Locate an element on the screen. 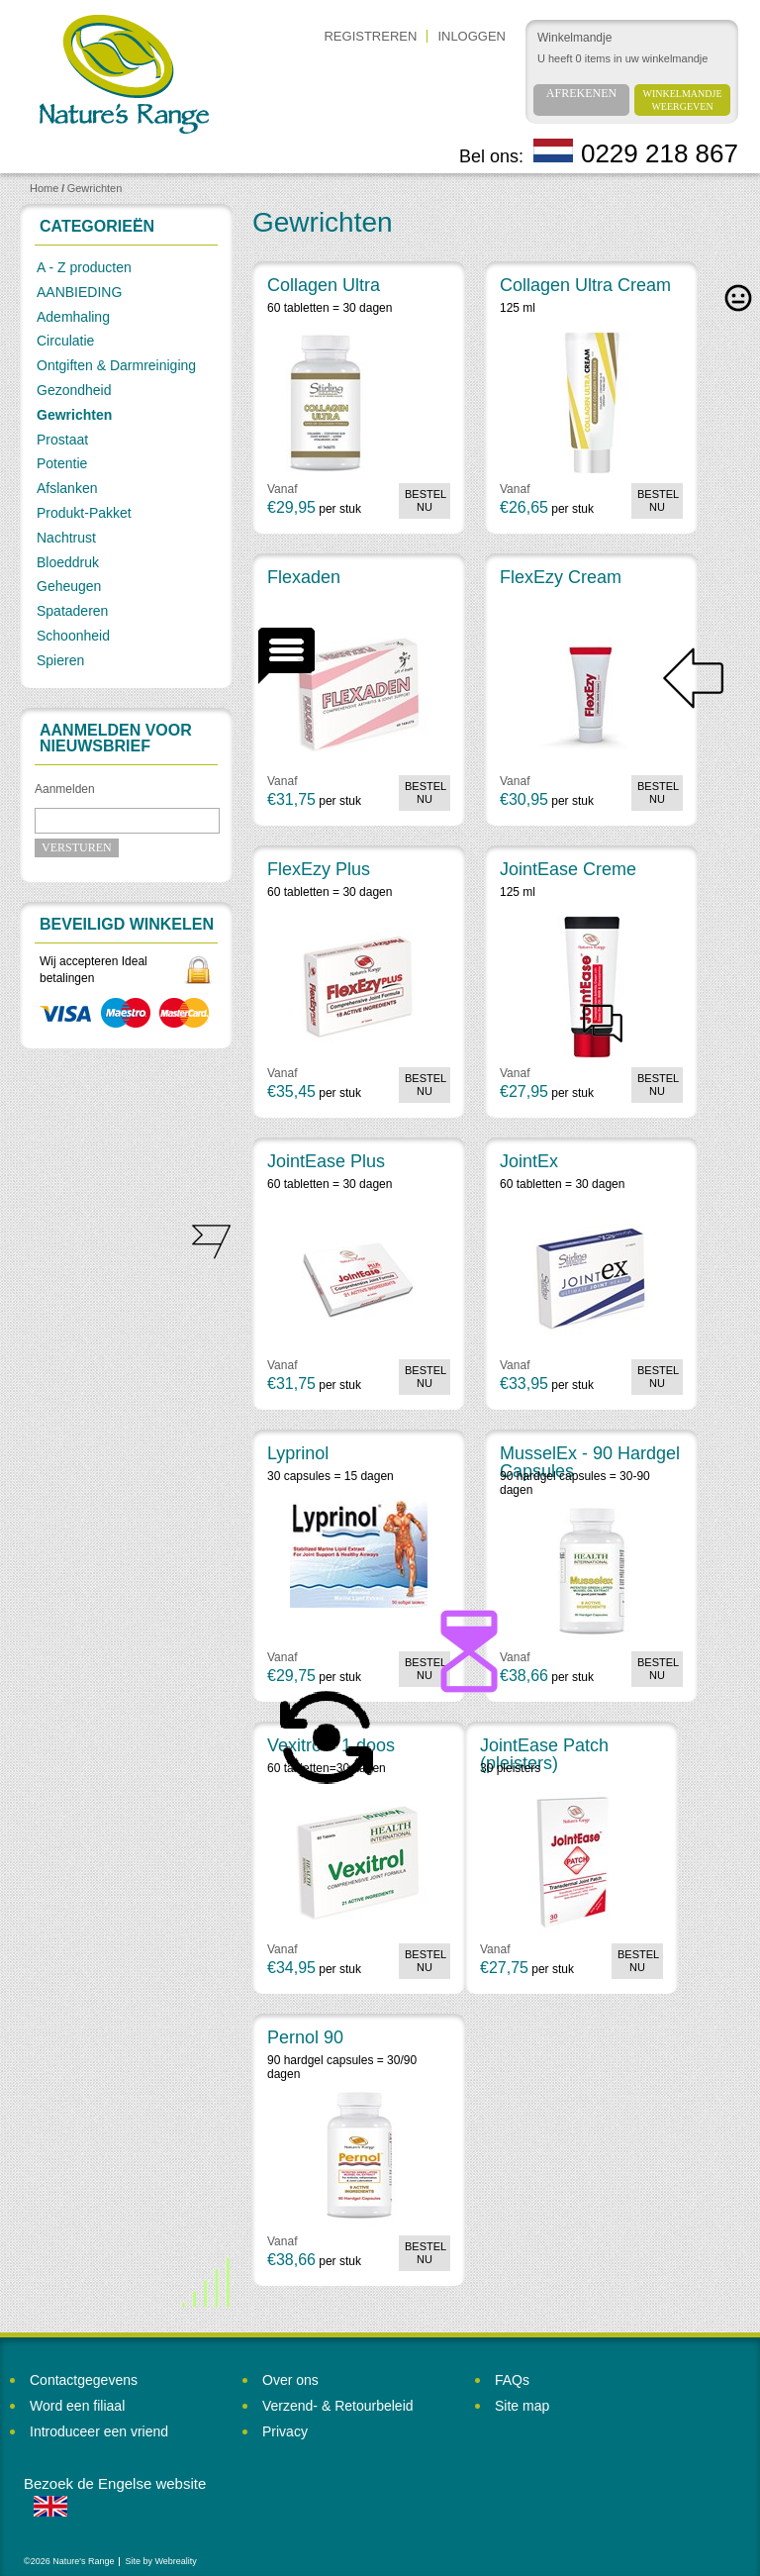 The image size is (760, 2576). indicates a process just started with most time remaining is located at coordinates (469, 1651).